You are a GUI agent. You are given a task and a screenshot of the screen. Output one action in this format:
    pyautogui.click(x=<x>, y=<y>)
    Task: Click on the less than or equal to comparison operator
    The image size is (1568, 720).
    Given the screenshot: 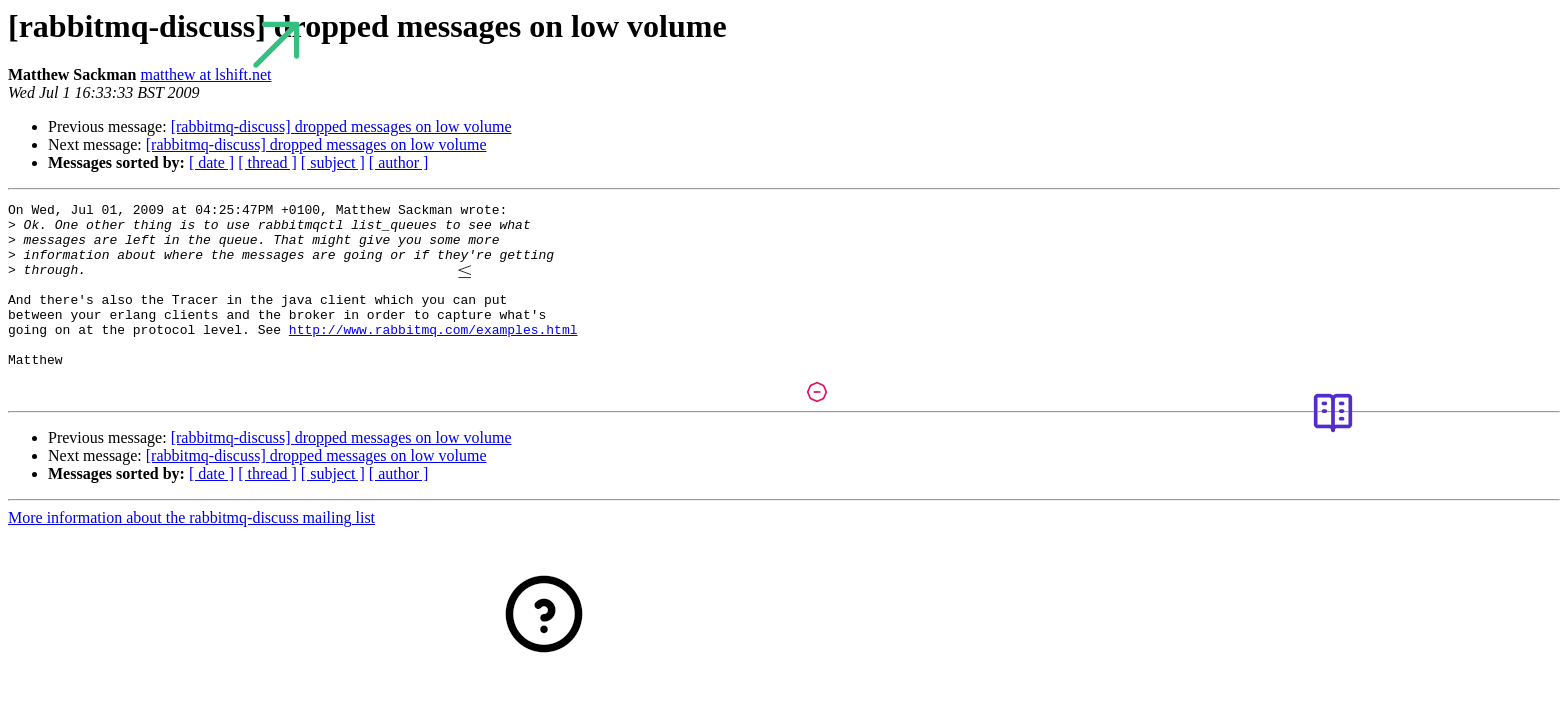 What is the action you would take?
    pyautogui.click(x=465, y=272)
    